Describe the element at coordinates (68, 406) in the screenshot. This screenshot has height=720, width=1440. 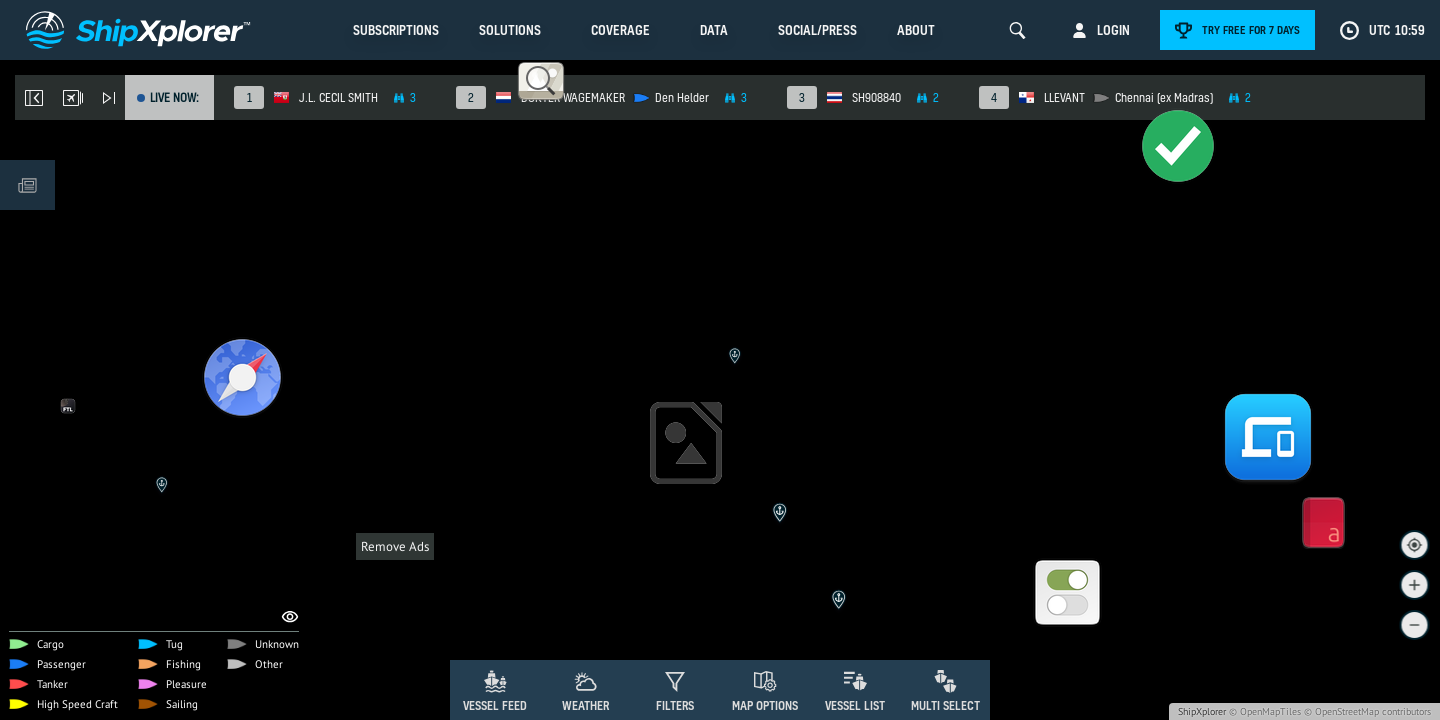
I see `launch FTL: Faster Than Light game` at that location.